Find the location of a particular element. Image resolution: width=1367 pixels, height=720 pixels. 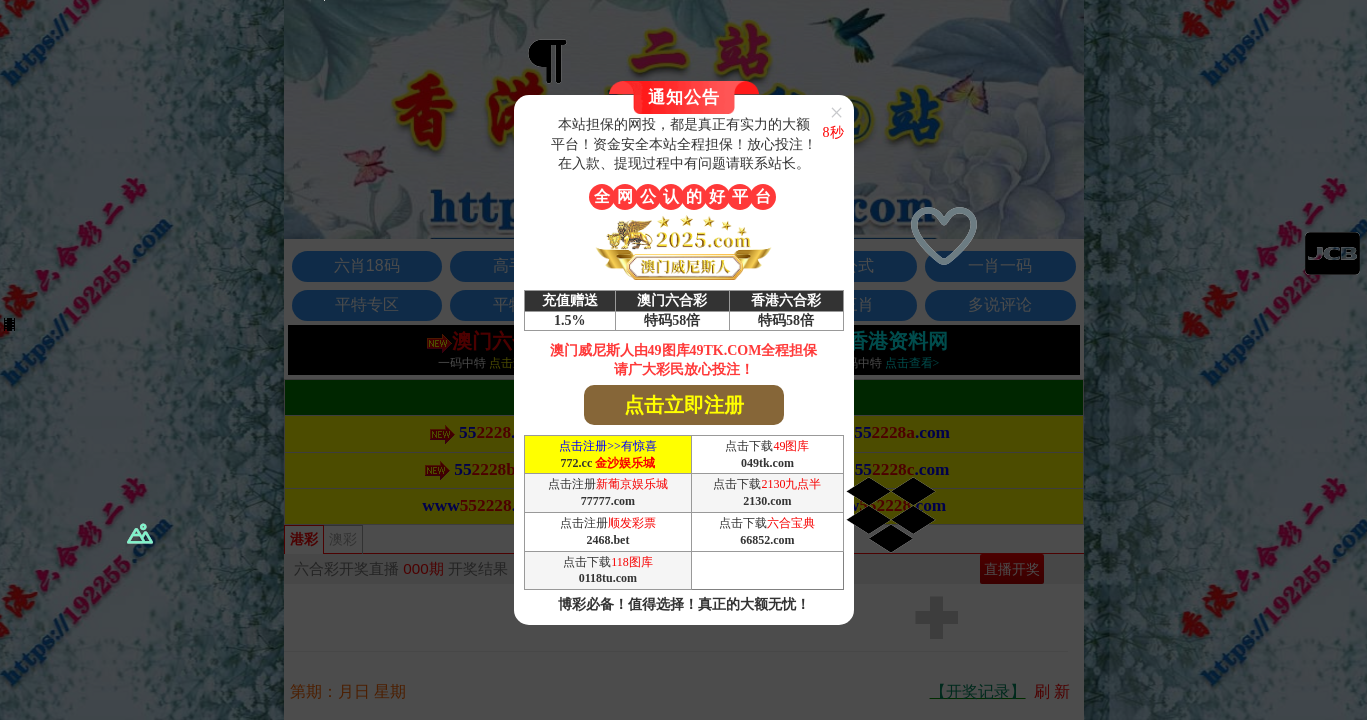

insert a paragraph break is located at coordinates (547, 61).